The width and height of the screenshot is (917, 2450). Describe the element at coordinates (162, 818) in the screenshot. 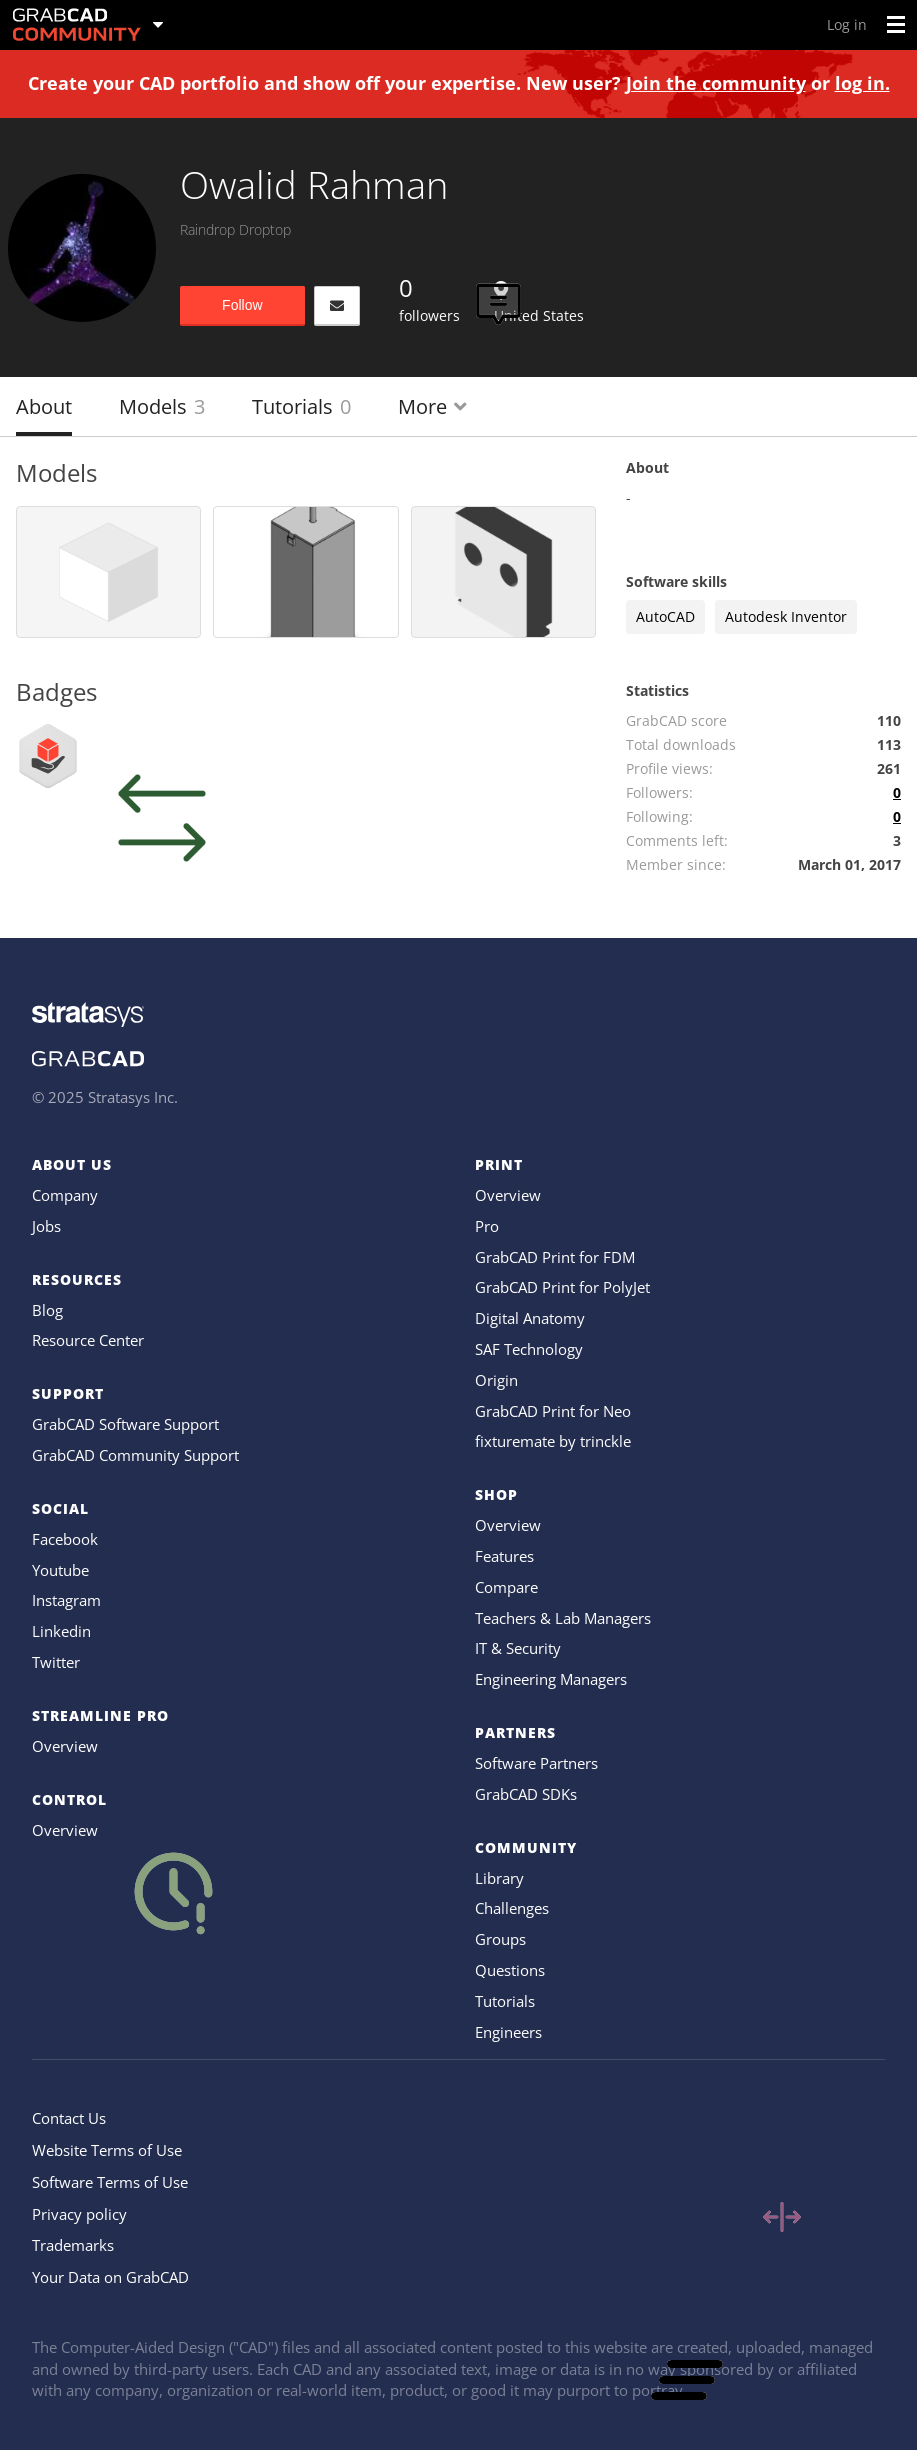

I see `swap or exchange items` at that location.